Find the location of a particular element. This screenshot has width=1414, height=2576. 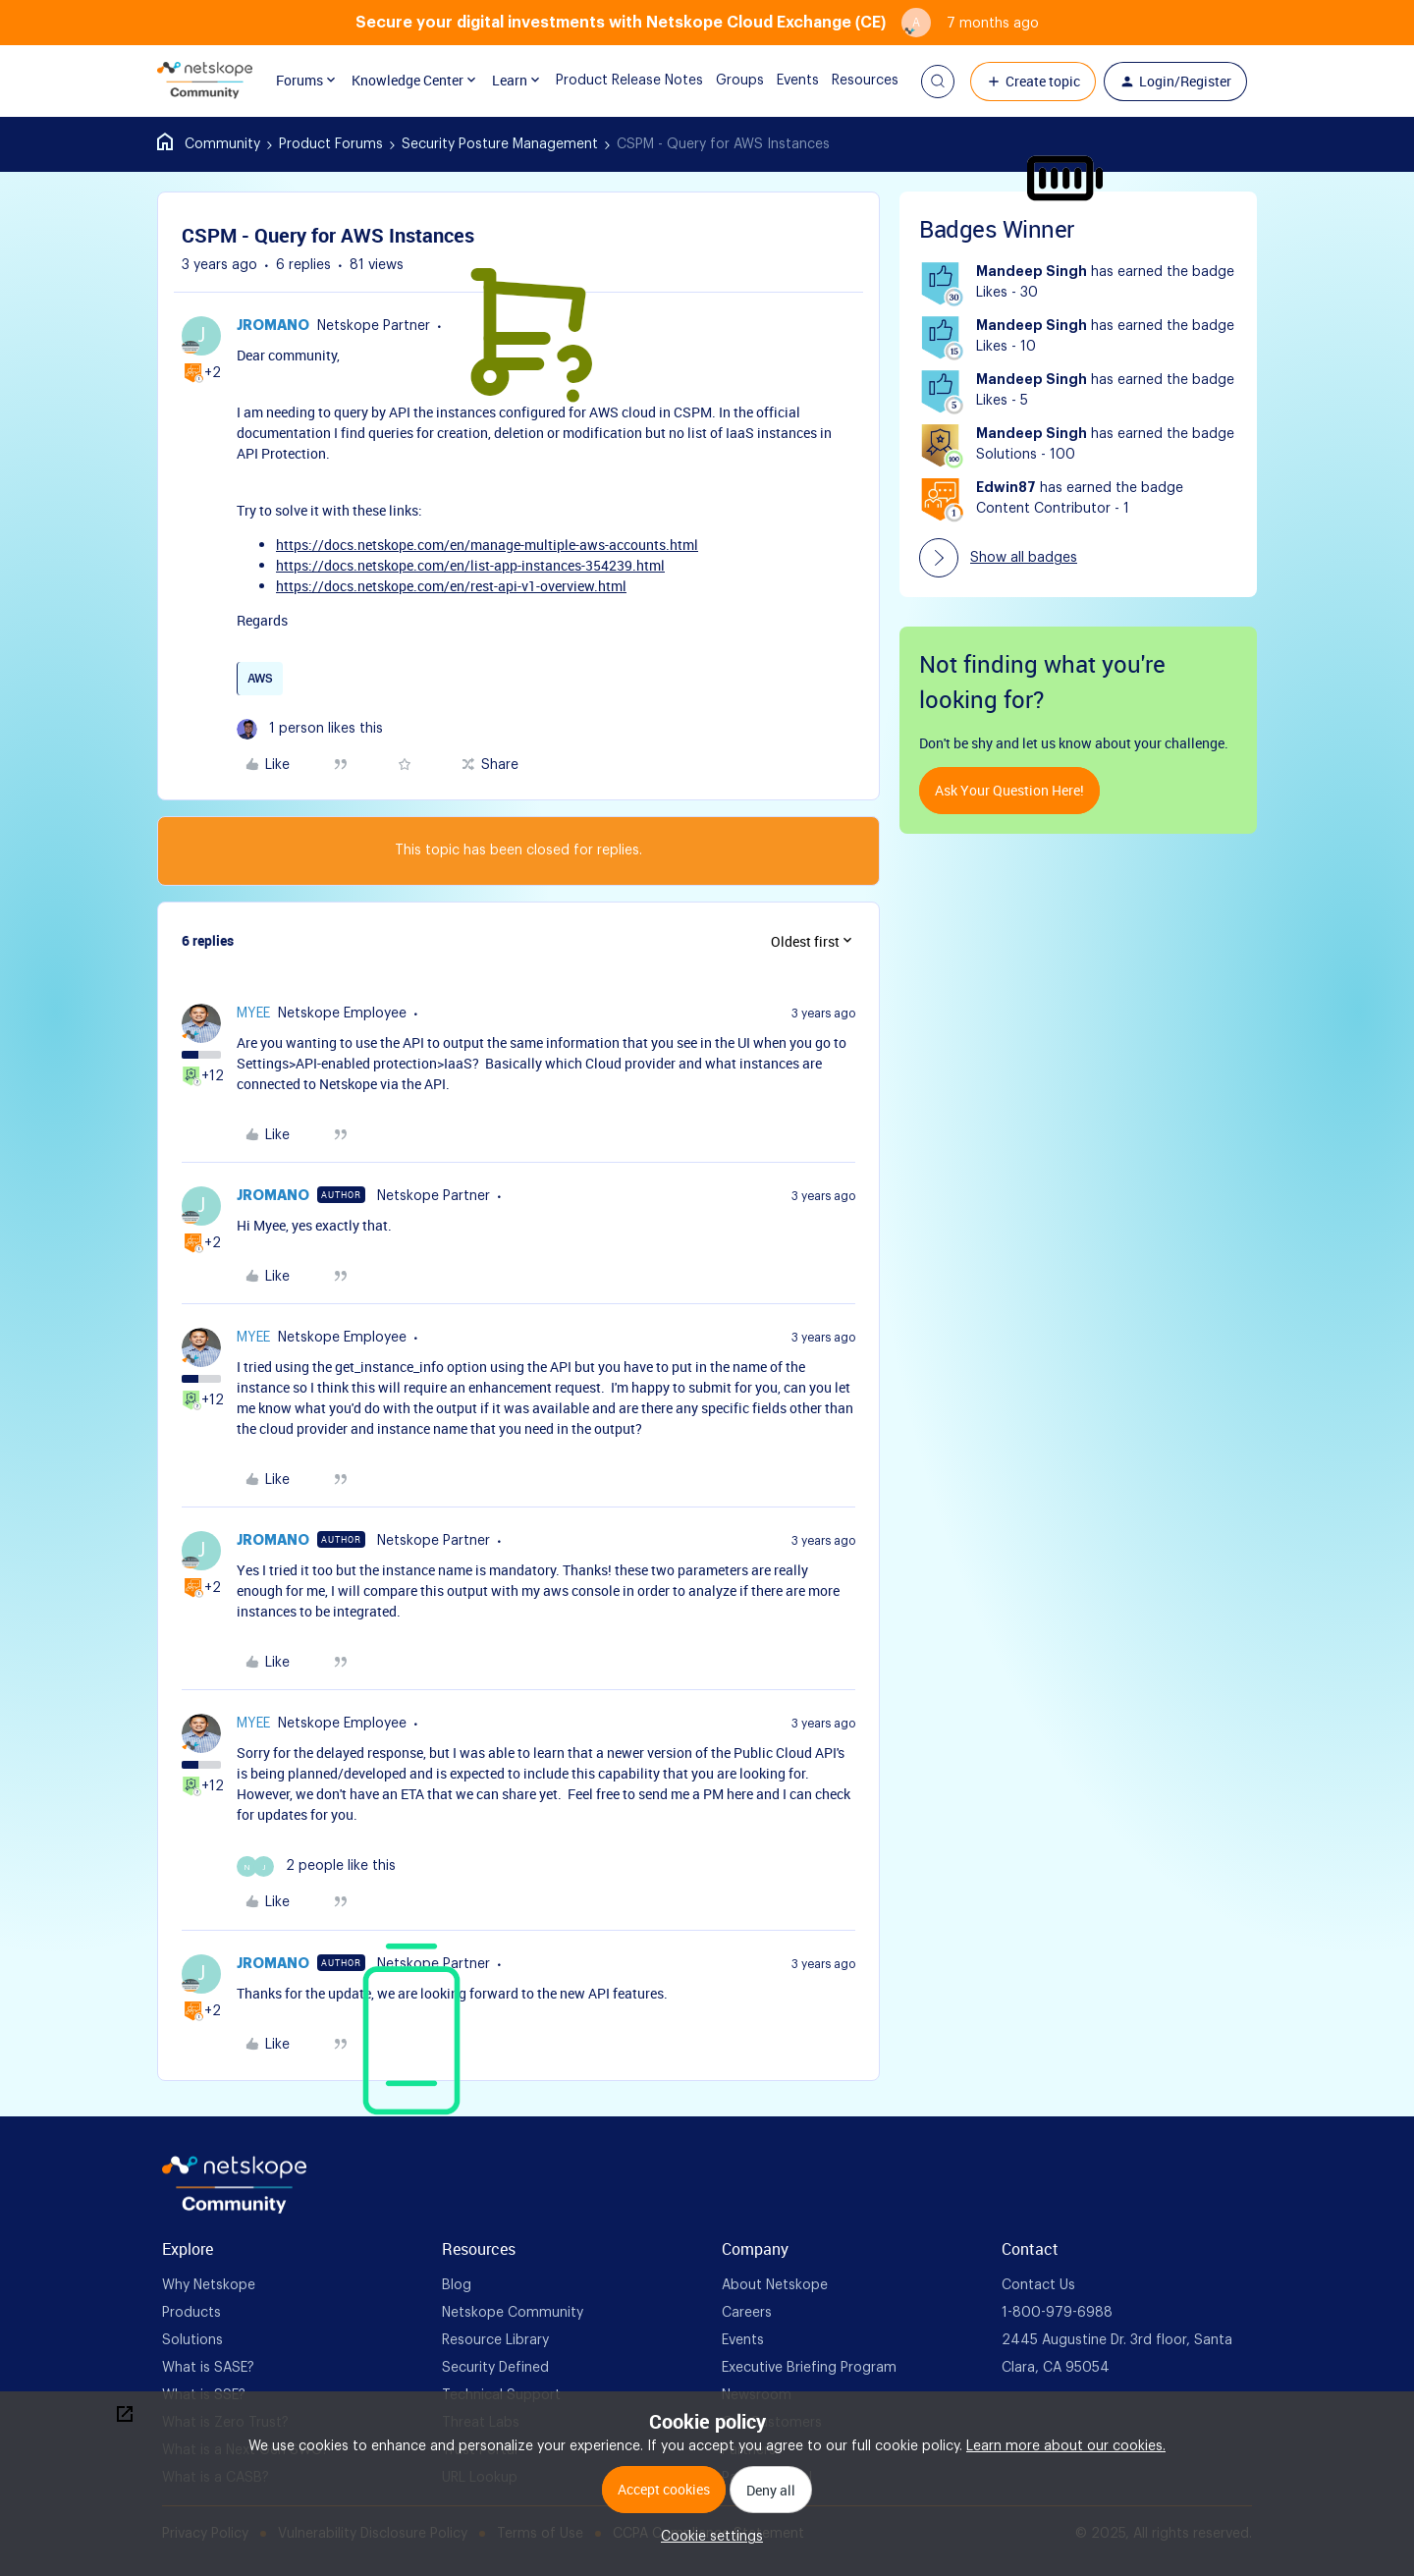

indicates low battery status is located at coordinates (411, 2032).